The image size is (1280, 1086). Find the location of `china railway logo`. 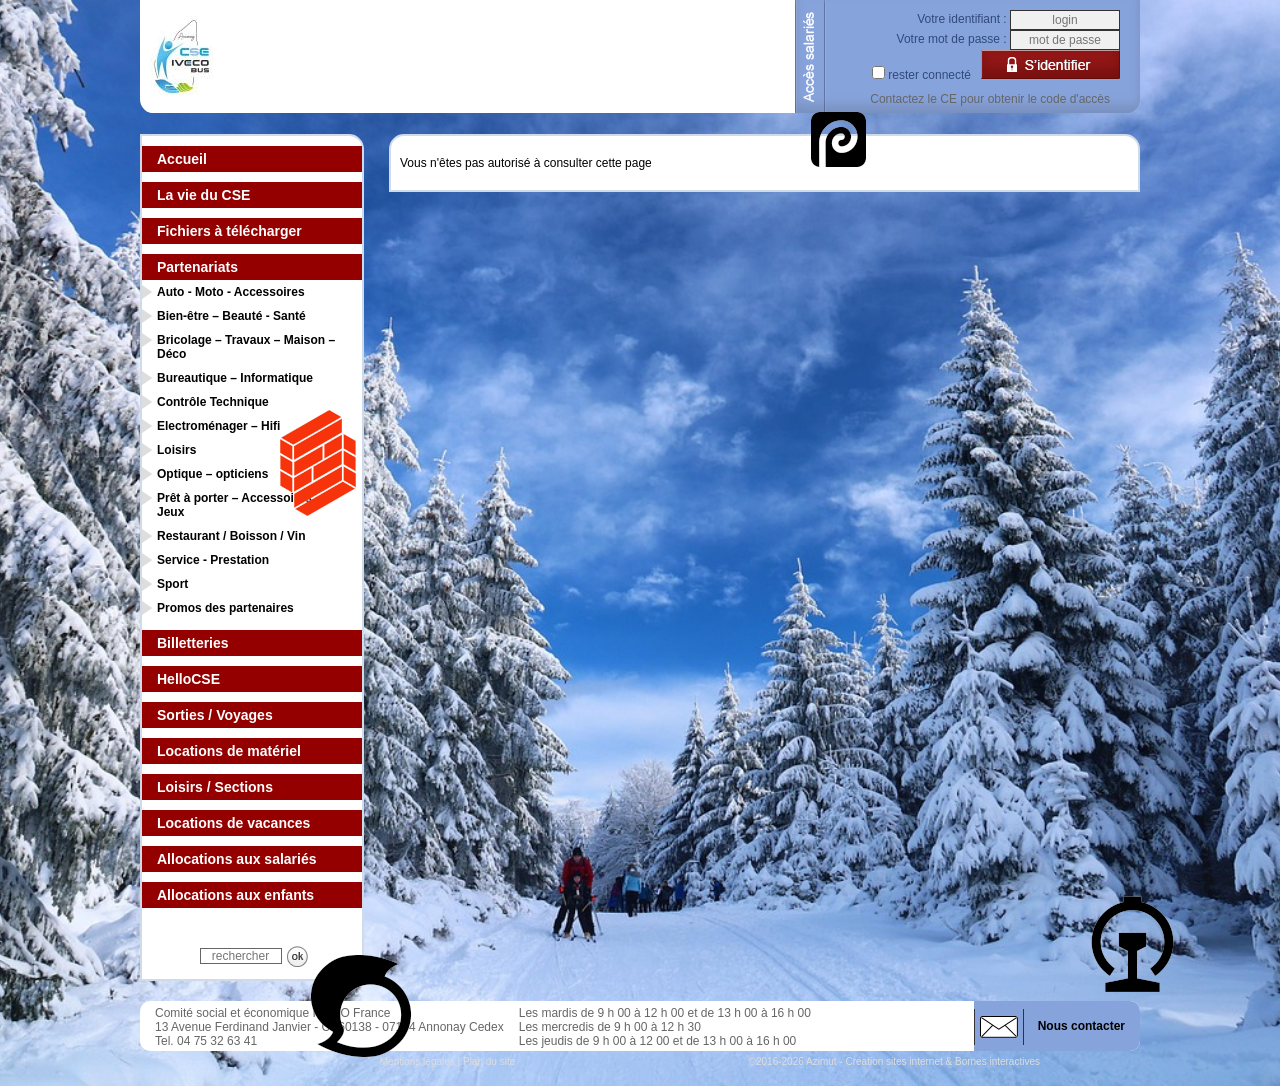

china railway logo is located at coordinates (1132, 946).